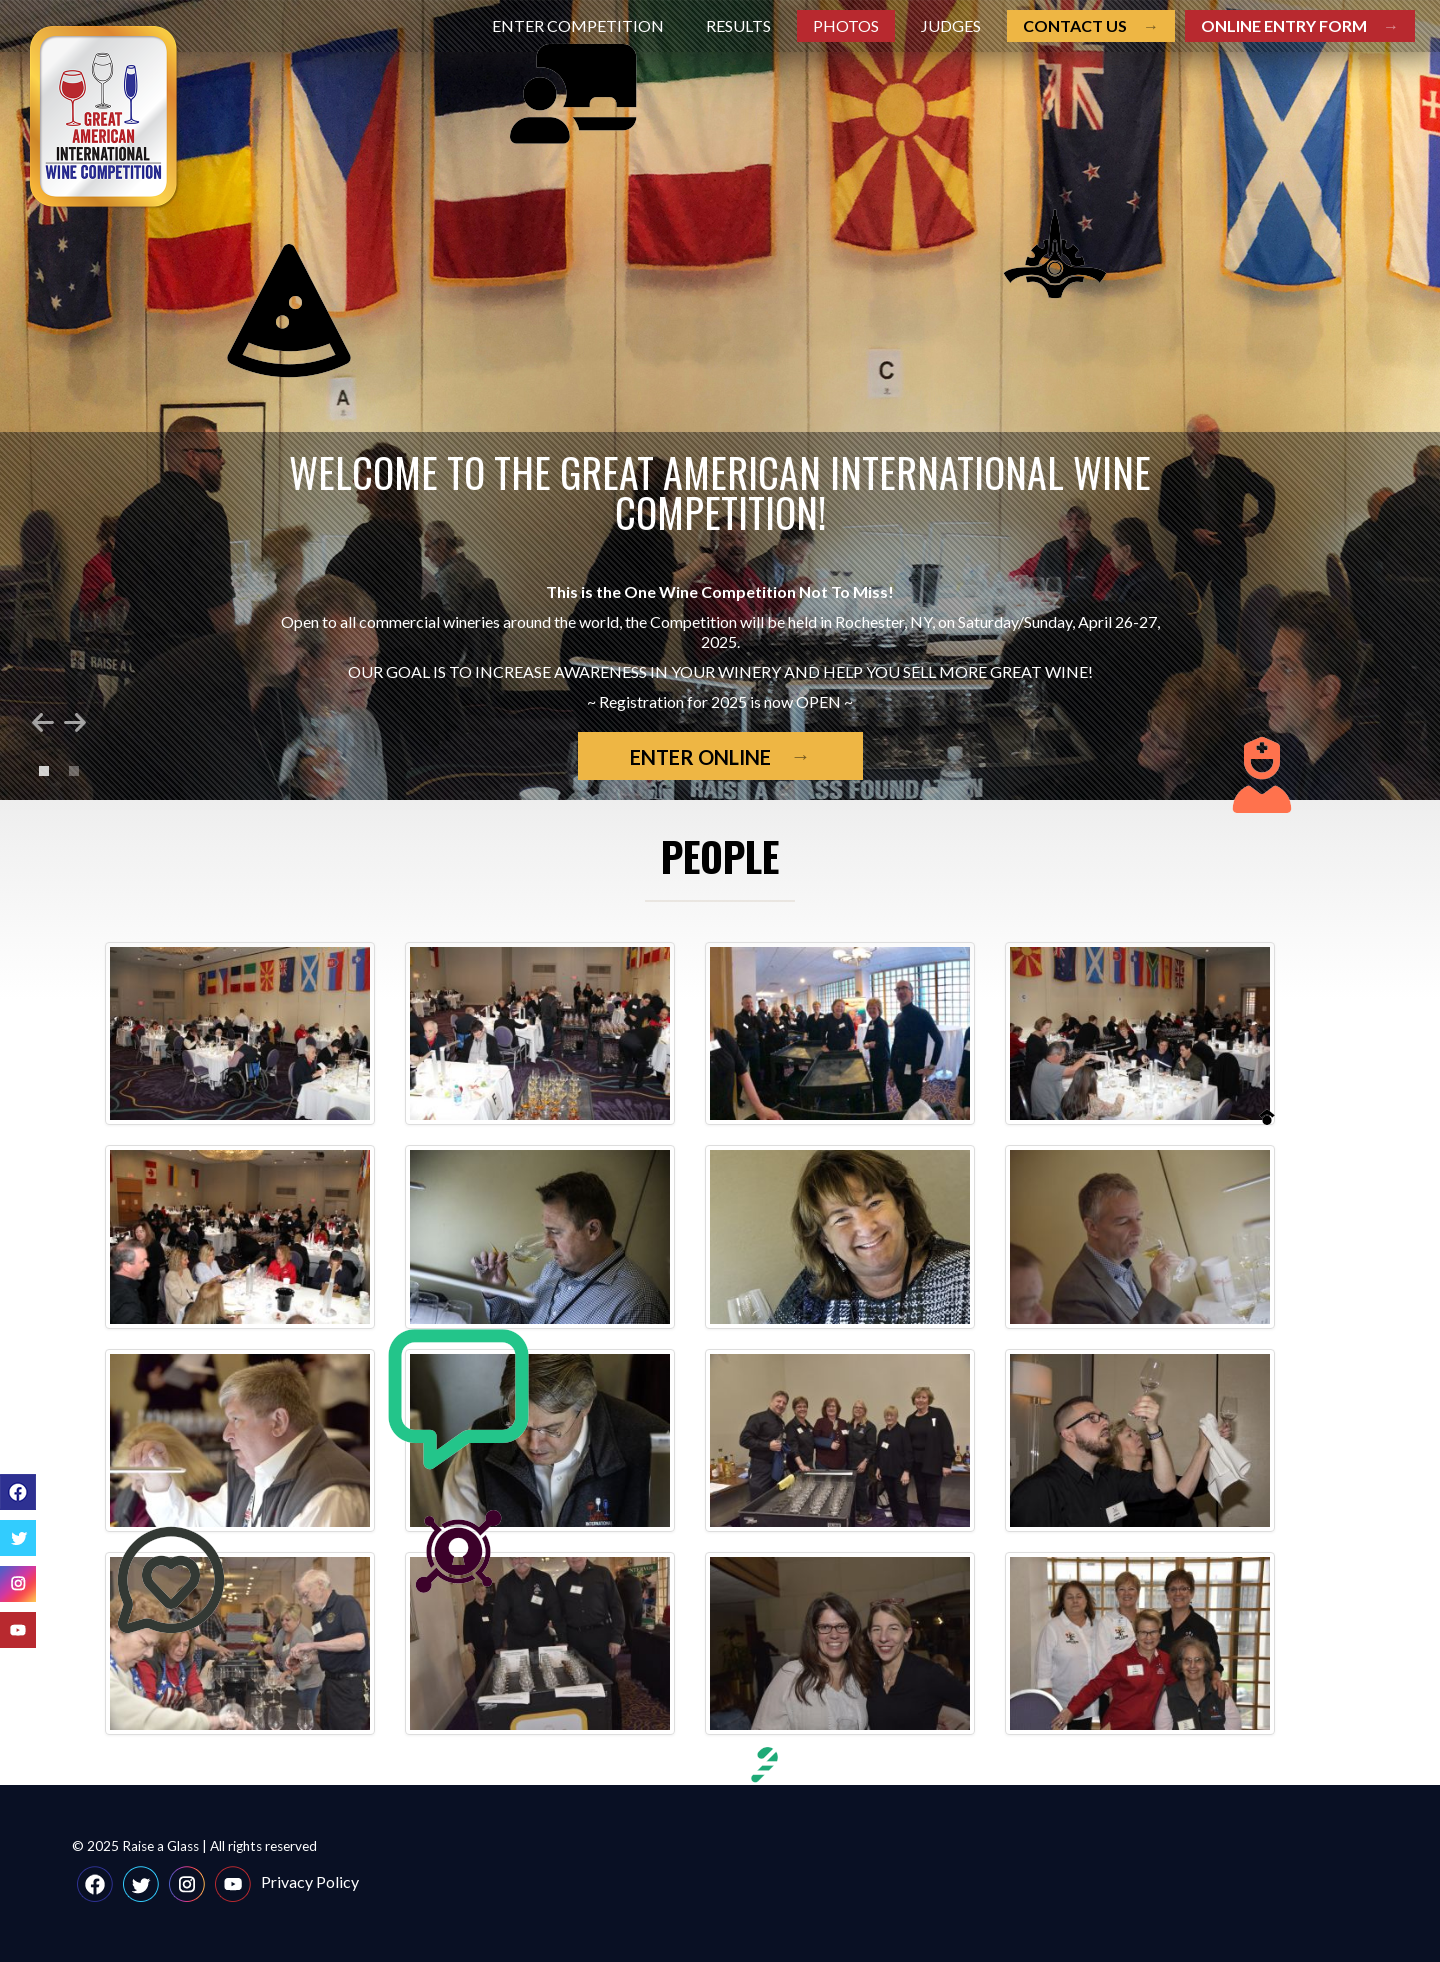 This screenshot has width=1440, height=1962. I want to click on keycdn logo - a content delivery network service, so click(458, 1551).